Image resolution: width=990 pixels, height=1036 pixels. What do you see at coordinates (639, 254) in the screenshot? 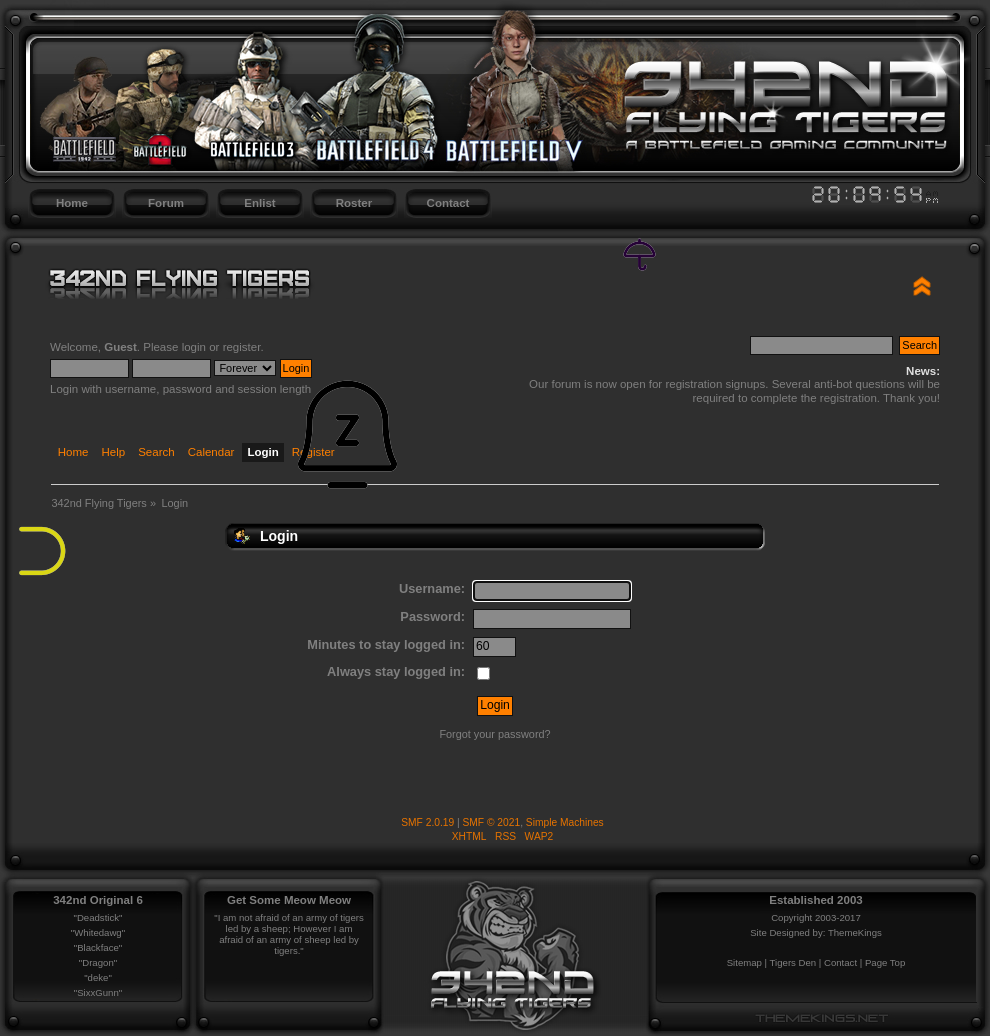
I see `view weather protection or rain forecast` at bounding box center [639, 254].